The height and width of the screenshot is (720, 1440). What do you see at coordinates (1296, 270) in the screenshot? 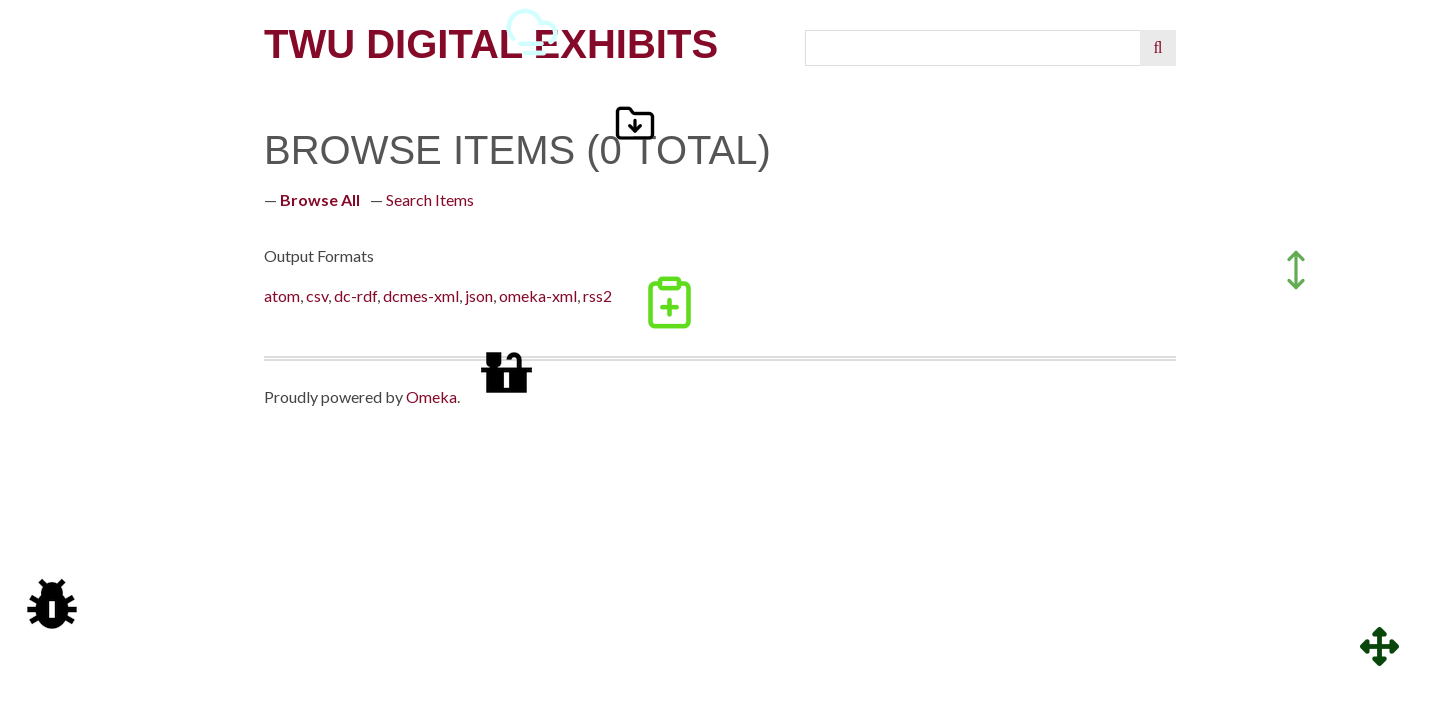
I see `resize element vertically` at bounding box center [1296, 270].